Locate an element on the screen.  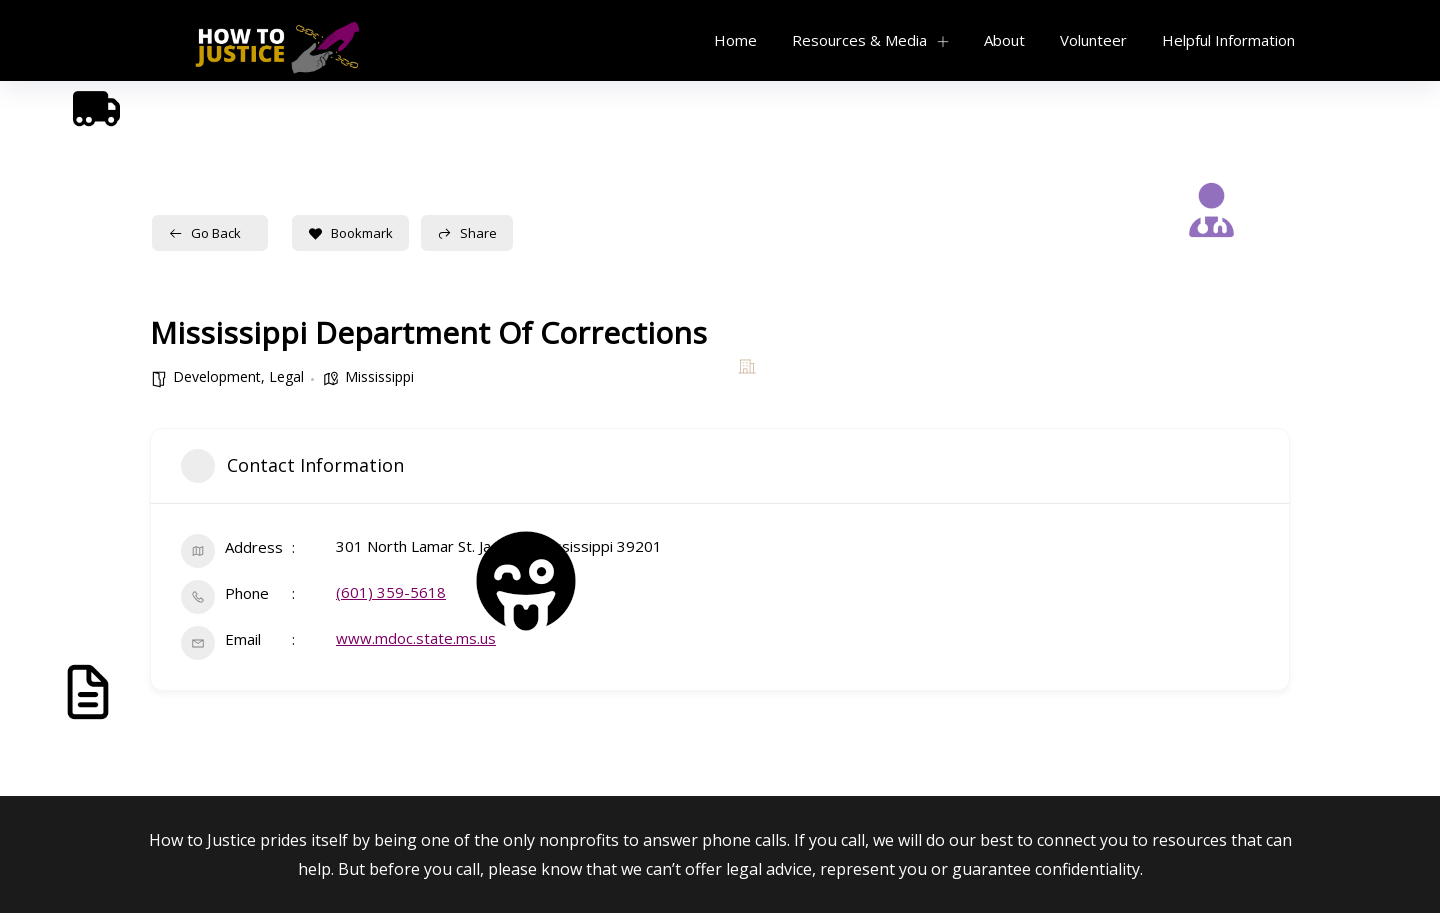
track your delivery or shipment is located at coordinates (96, 107).